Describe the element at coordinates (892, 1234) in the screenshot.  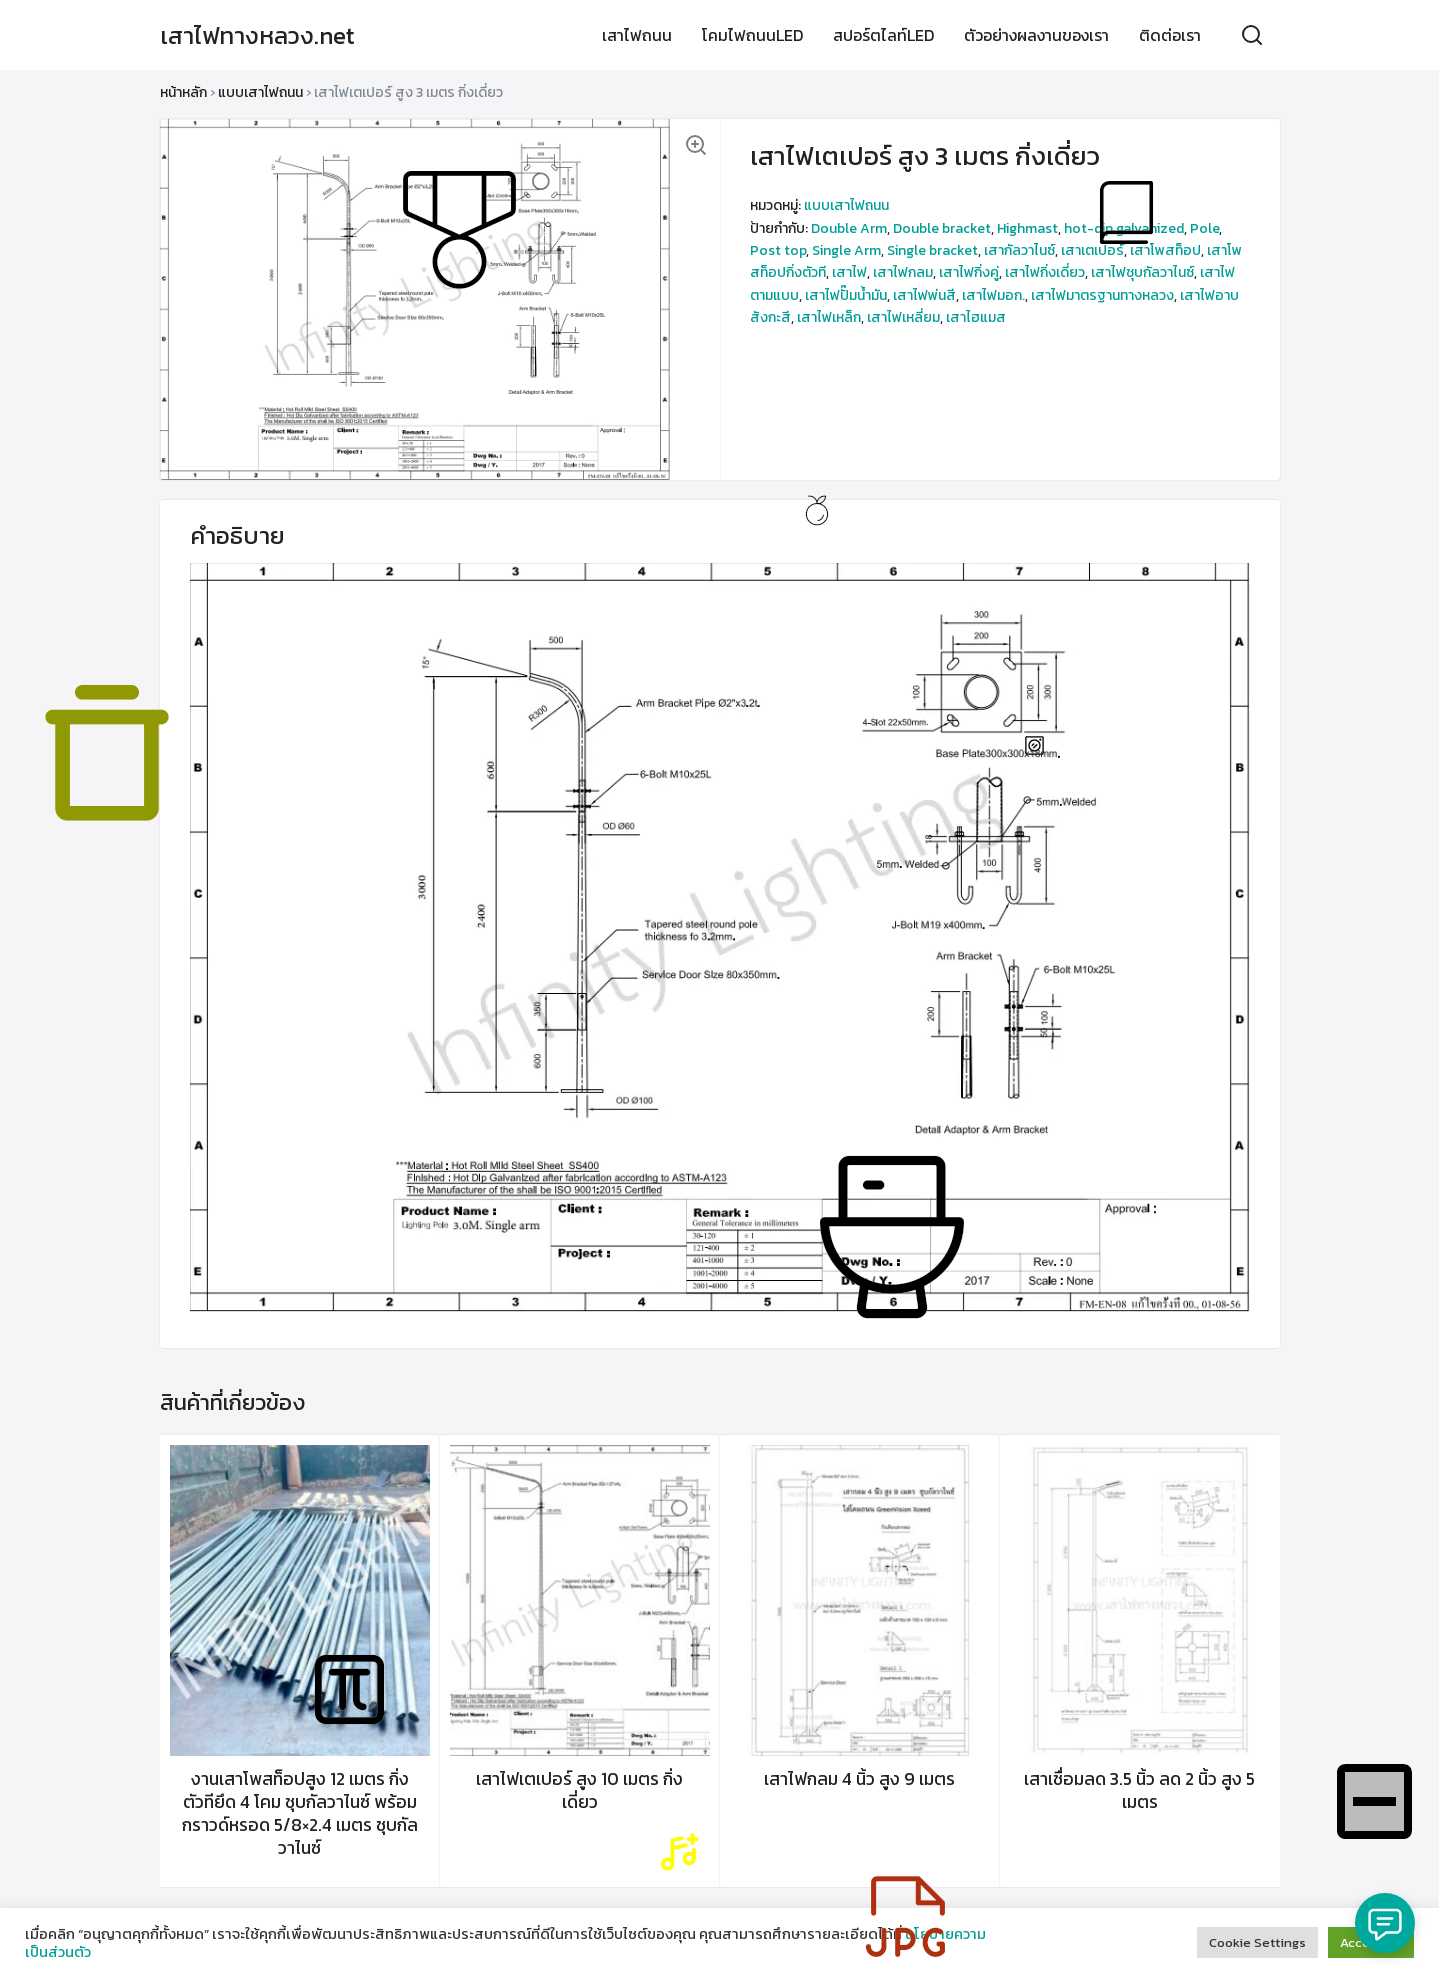
I see `indicates restroom or bathroom location` at that location.